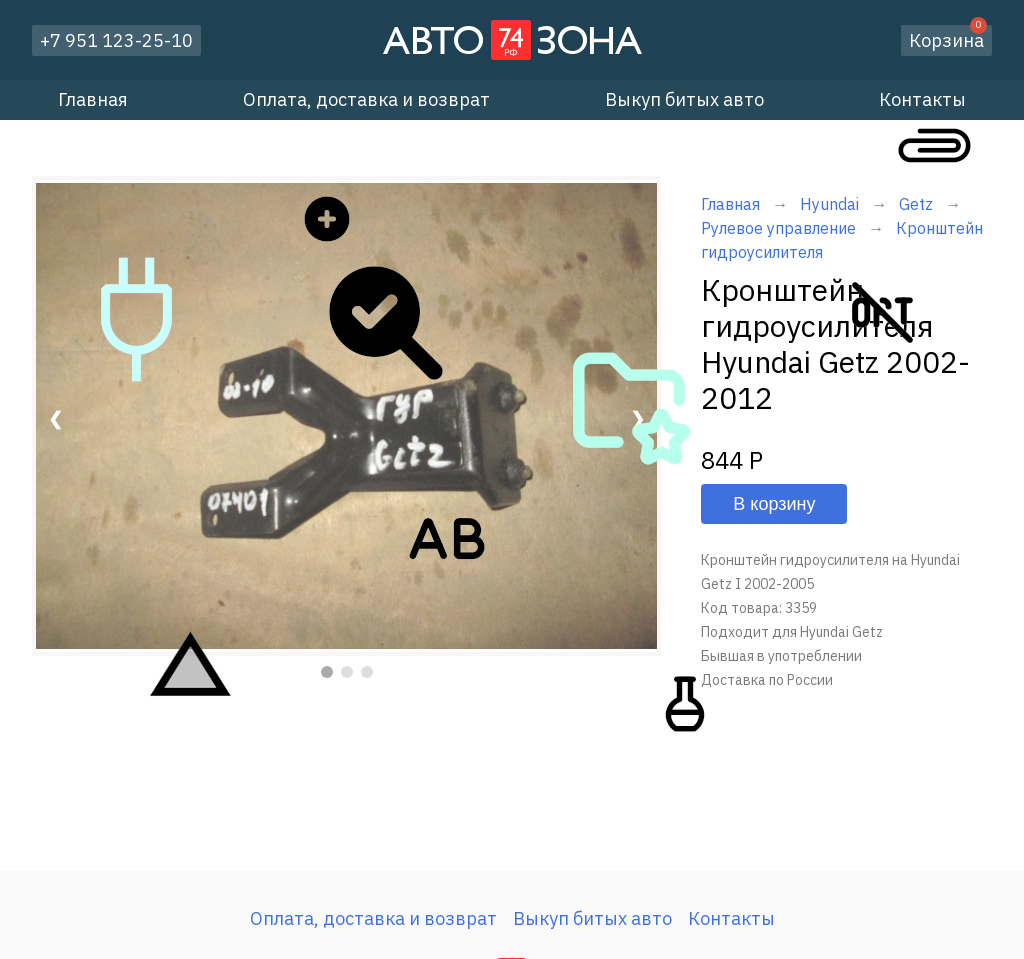 The height and width of the screenshot is (959, 1024). Describe the element at coordinates (629, 403) in the screenshot. I see `access your favorite or starred folder` at that location.